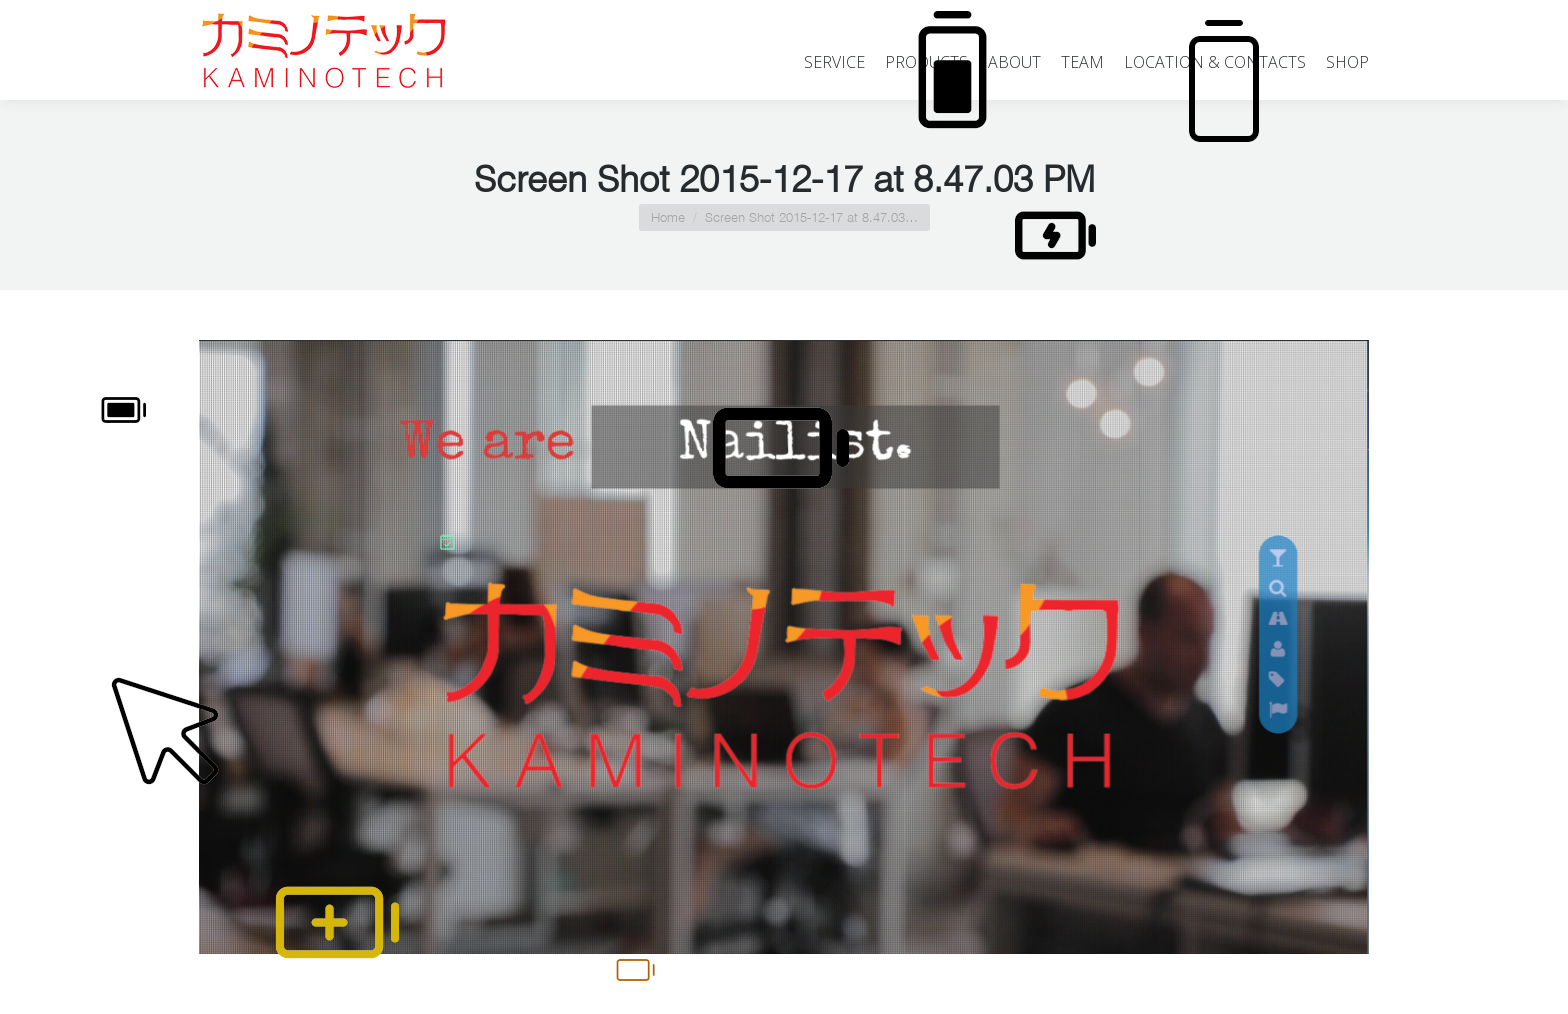  Describe the element at coordinates (1055, 235) in the screenshot. I see `indicates device is currently charging` at that location.